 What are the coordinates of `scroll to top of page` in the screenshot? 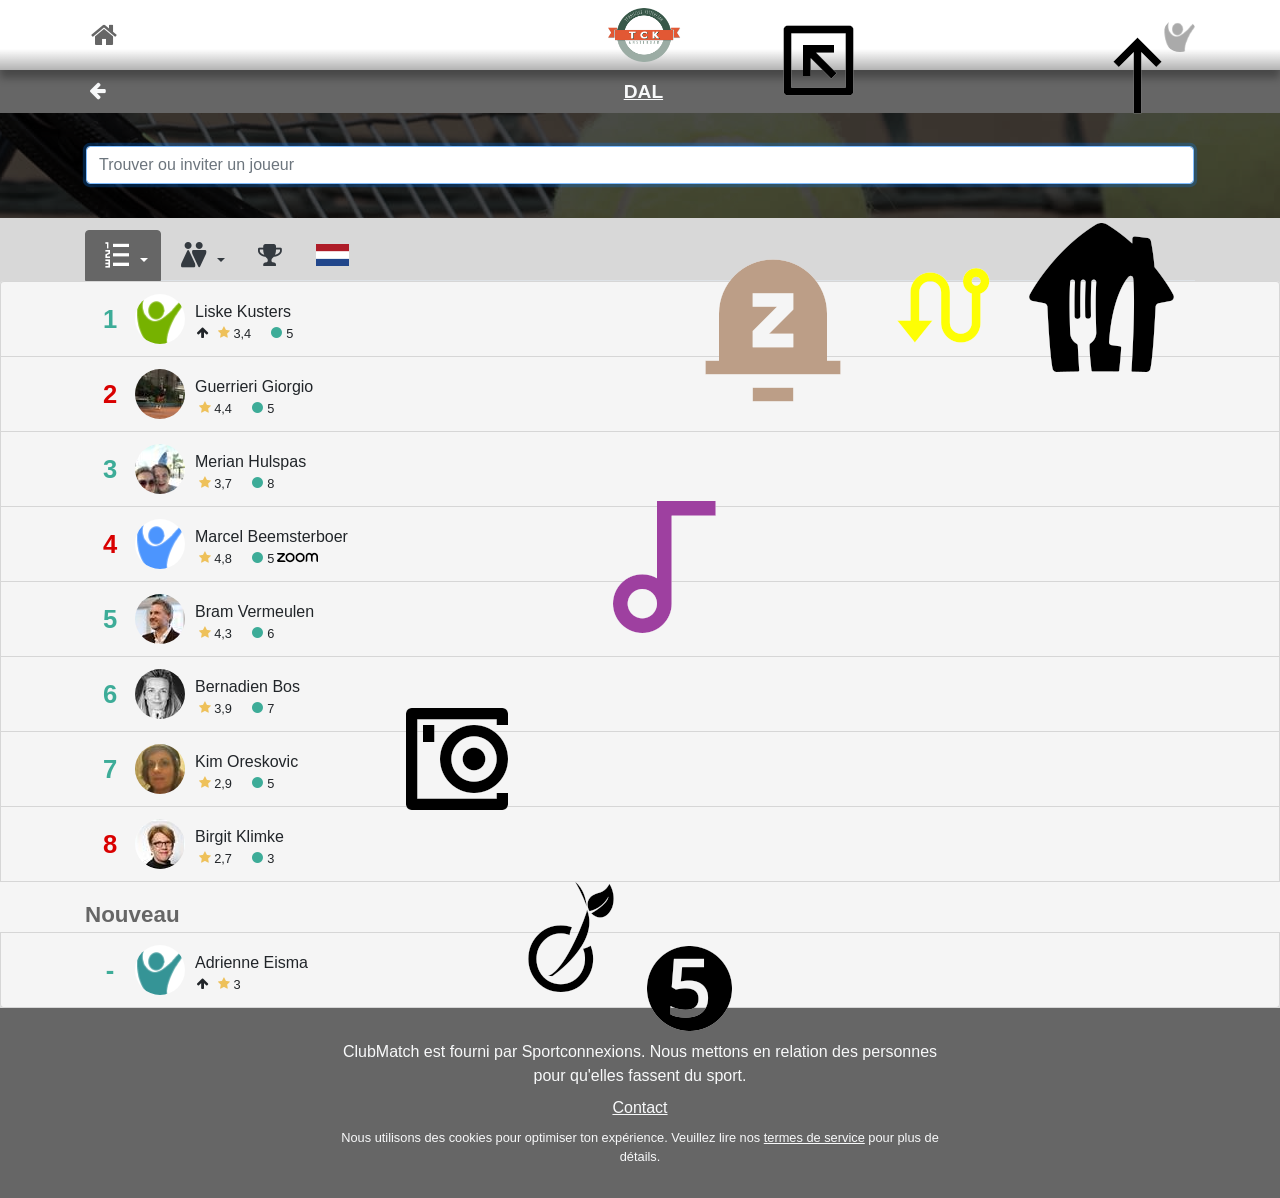 It's located at (1137, 75).